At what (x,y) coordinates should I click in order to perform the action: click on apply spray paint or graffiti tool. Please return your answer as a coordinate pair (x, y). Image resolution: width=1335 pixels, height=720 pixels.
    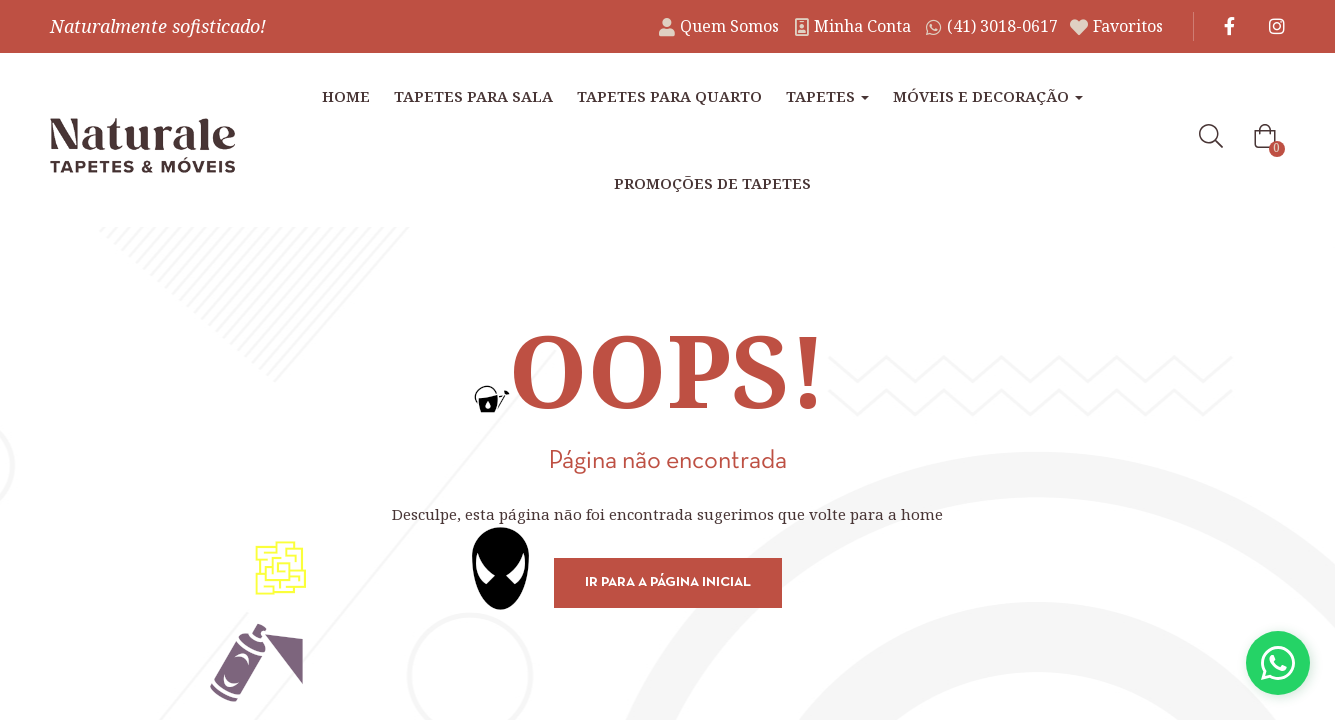
    Looking at the image, I should click on (256, 665).